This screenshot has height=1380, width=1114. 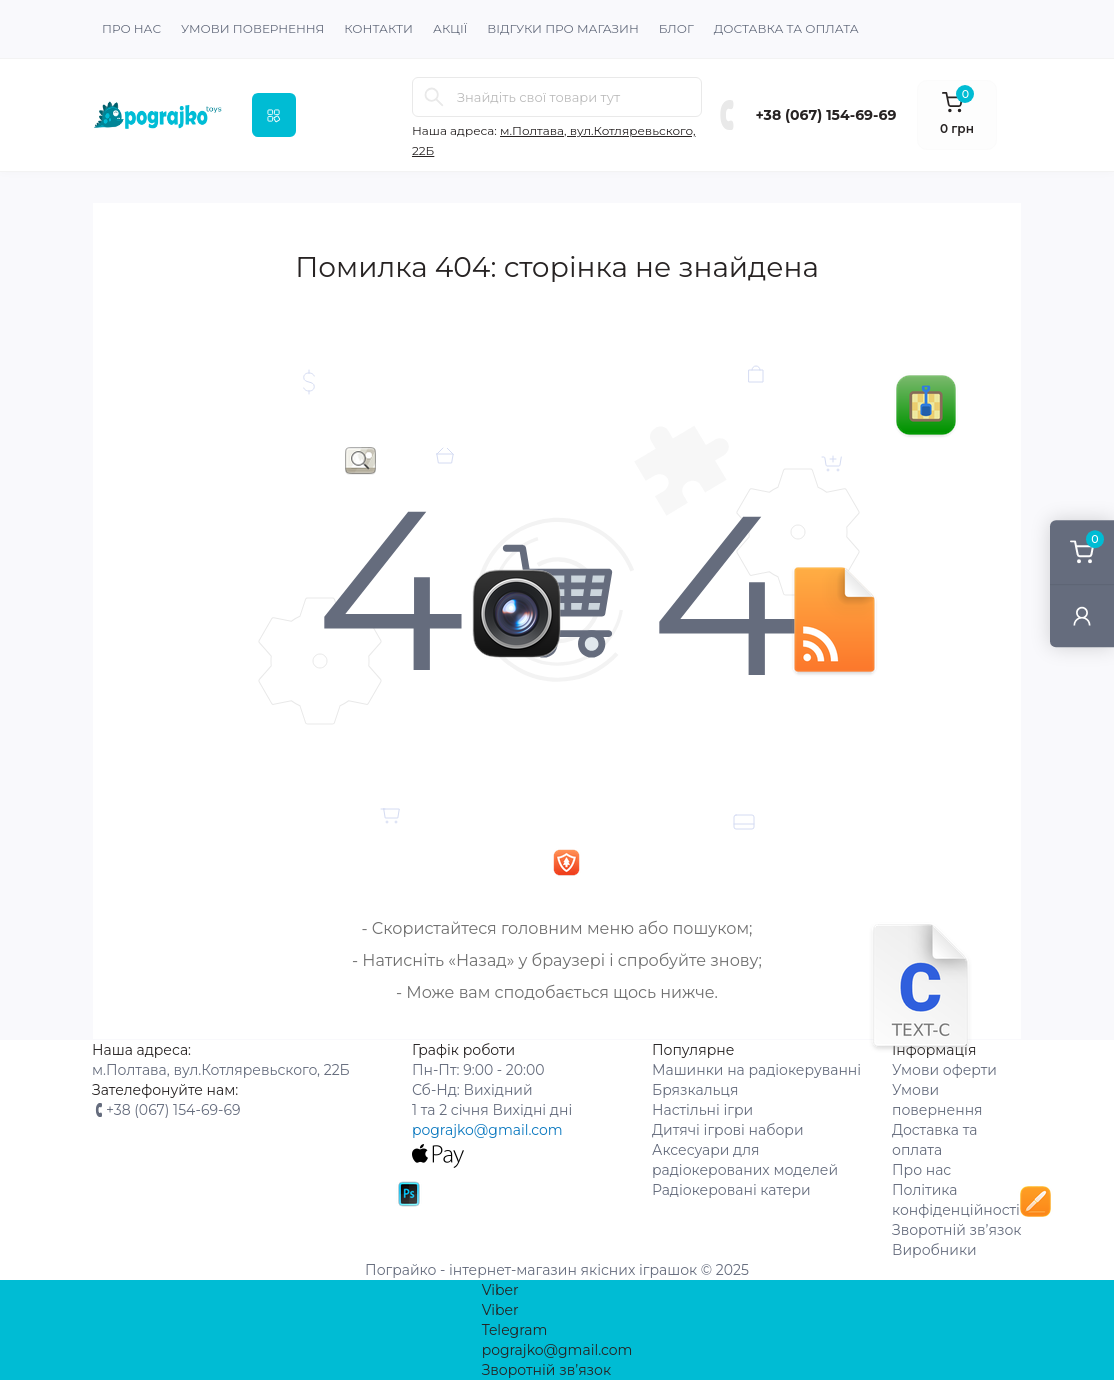 What do you see at coordinates (516, 613) in the screenshot?
I see `open the camera app` at bounding box center [516, 613].